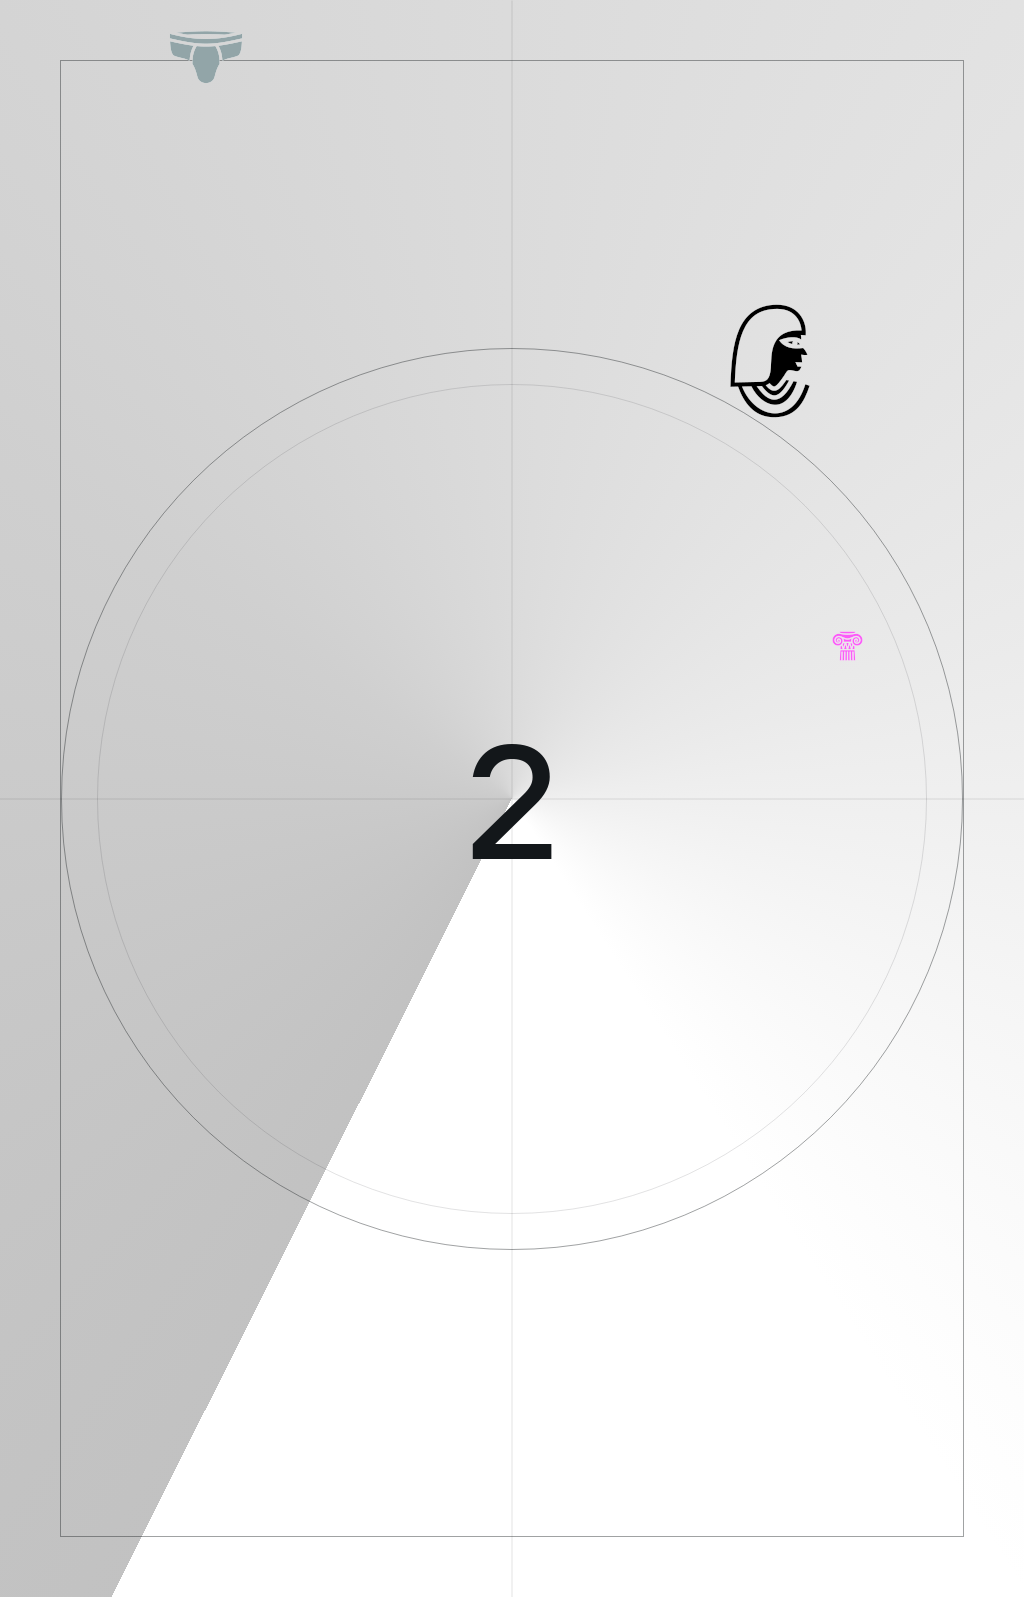  Describe the element at coordinates (770, 361) in the screenshot. I see `select egyptian theme or civilization` at that location.